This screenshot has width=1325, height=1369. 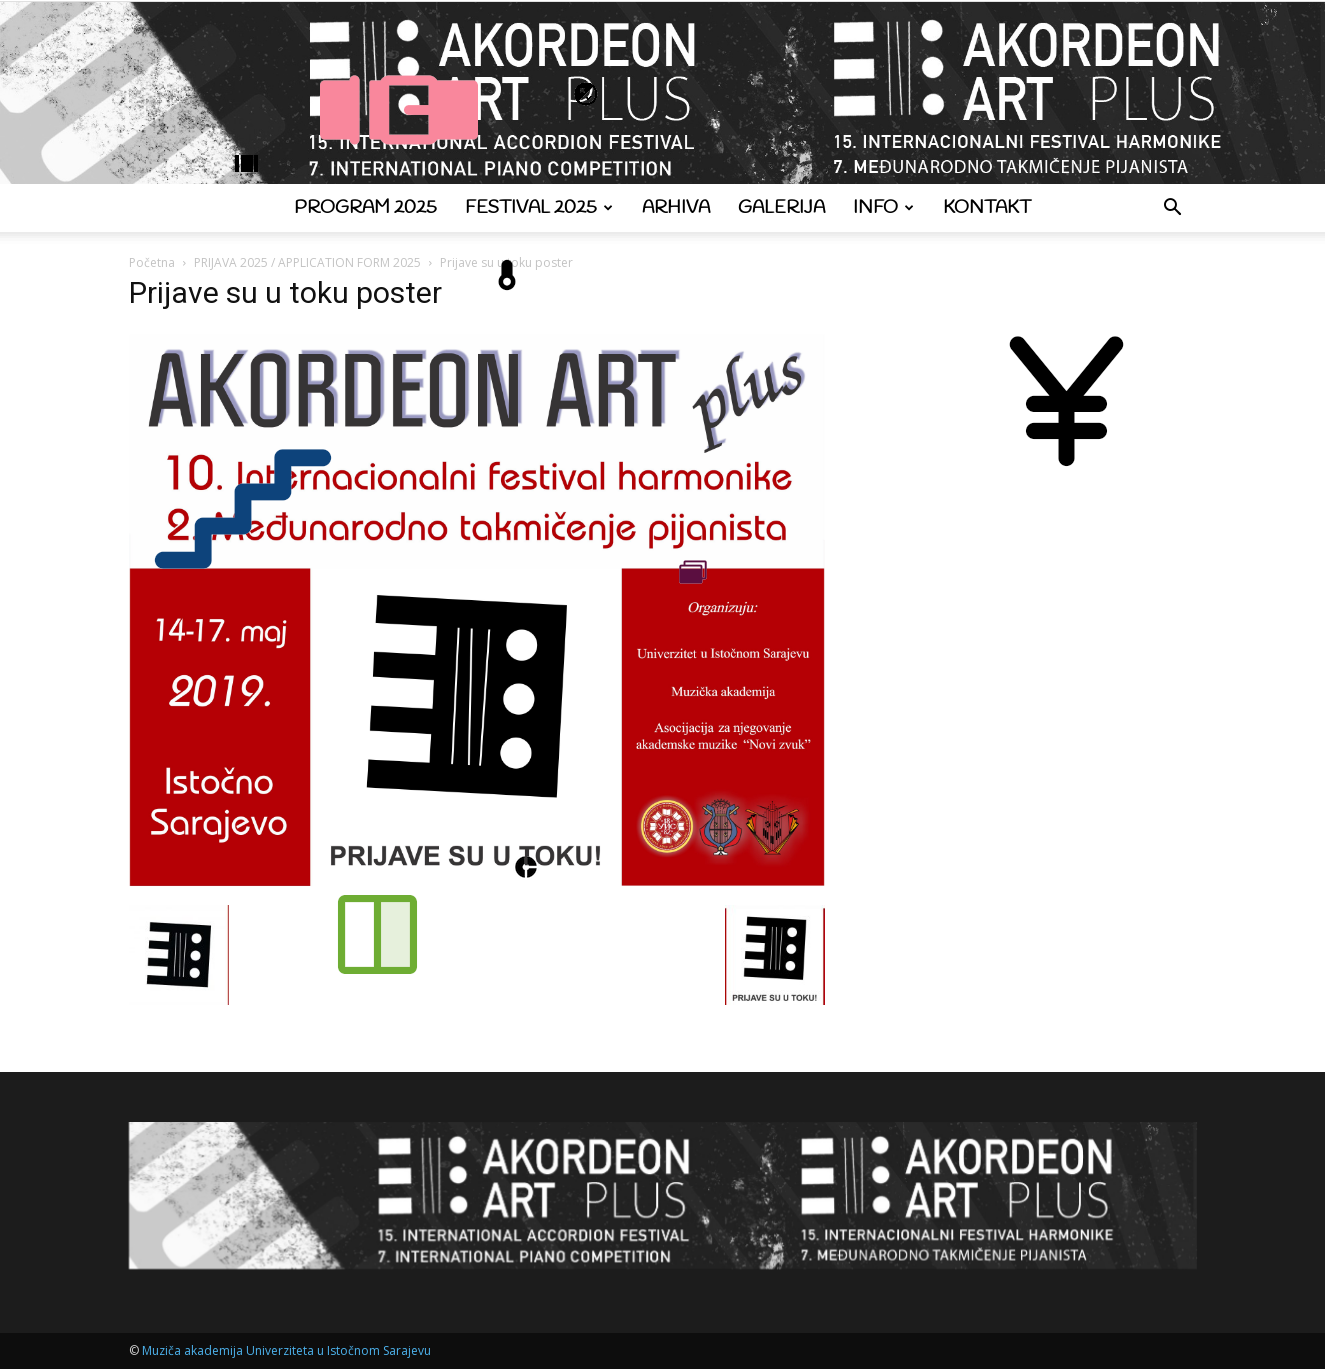 What do you see at coordinates (507, 275) in the screenshot?
I see `indicates freezing or lowest temperature setting` at bounding box center [507, 275].